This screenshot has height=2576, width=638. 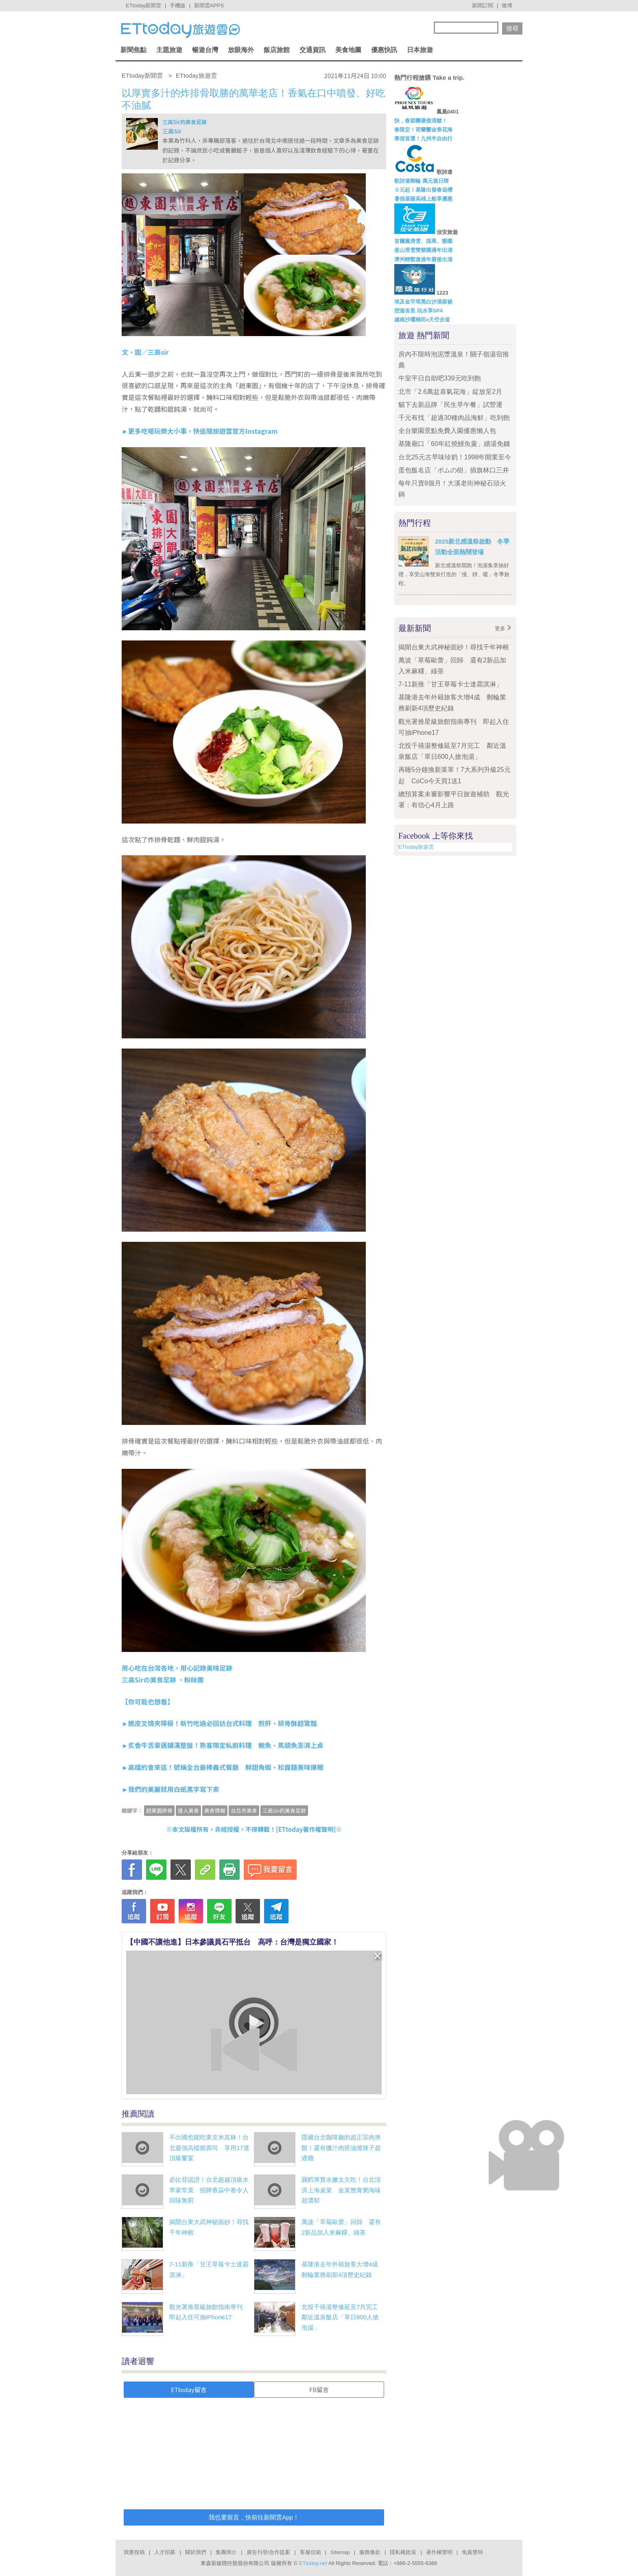 What do you see at coordinates (254, 2049) in the screenshot?
I see `skip to the previous track` at bounding box center [254, 2049].